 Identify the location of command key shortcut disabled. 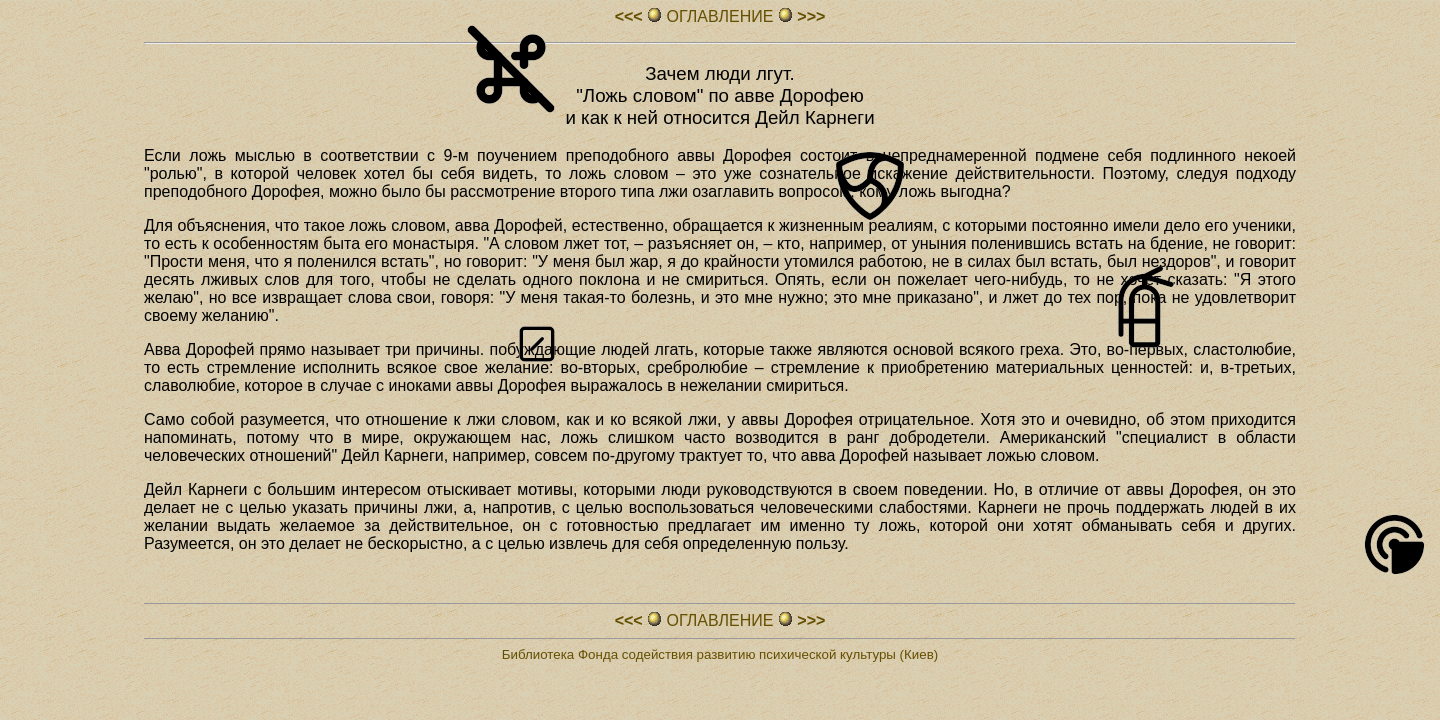
(511, 69).